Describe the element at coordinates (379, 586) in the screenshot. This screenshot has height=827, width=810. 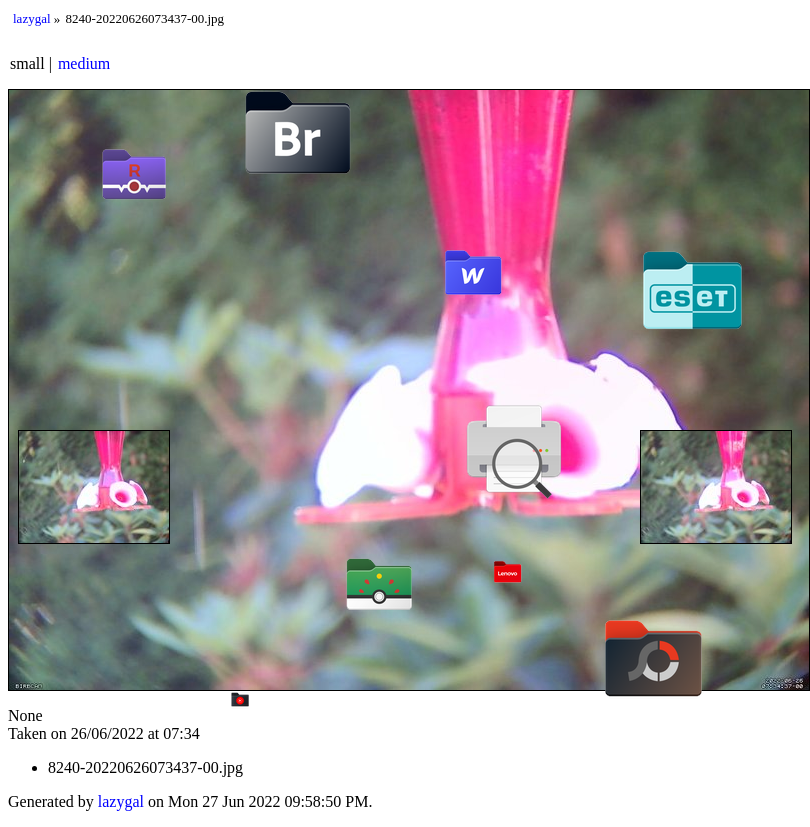
I see `open pokémon friend ball themed folder` at that location.